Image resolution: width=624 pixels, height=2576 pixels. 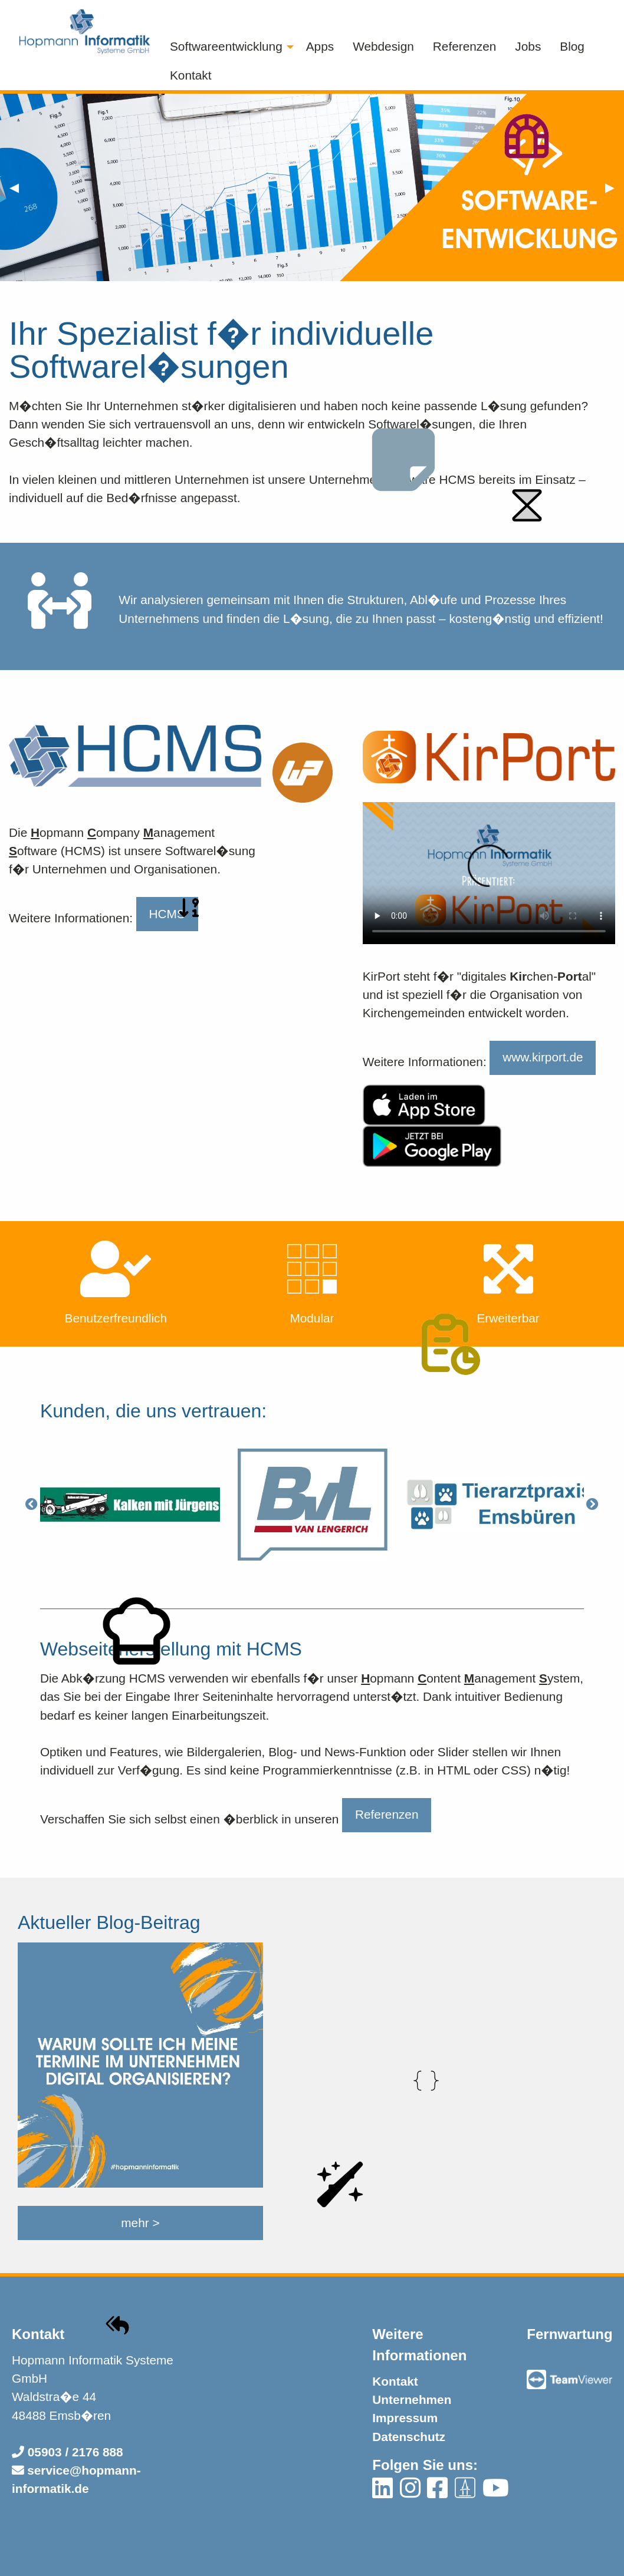 I want to click on create a new note, so click(x=403, y=460).